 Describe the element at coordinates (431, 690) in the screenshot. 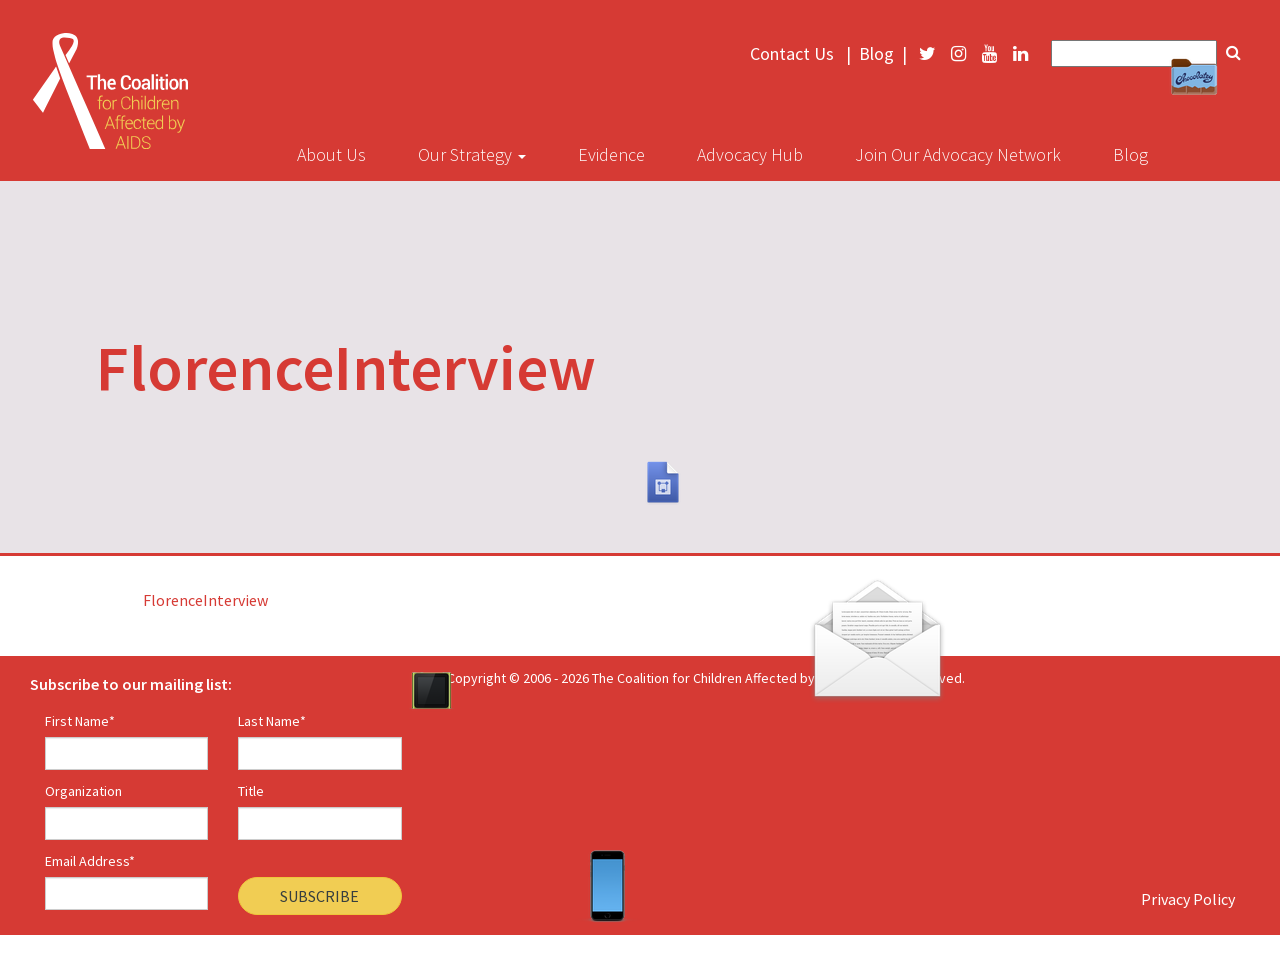

I see `iPod nano device connected` at that location.